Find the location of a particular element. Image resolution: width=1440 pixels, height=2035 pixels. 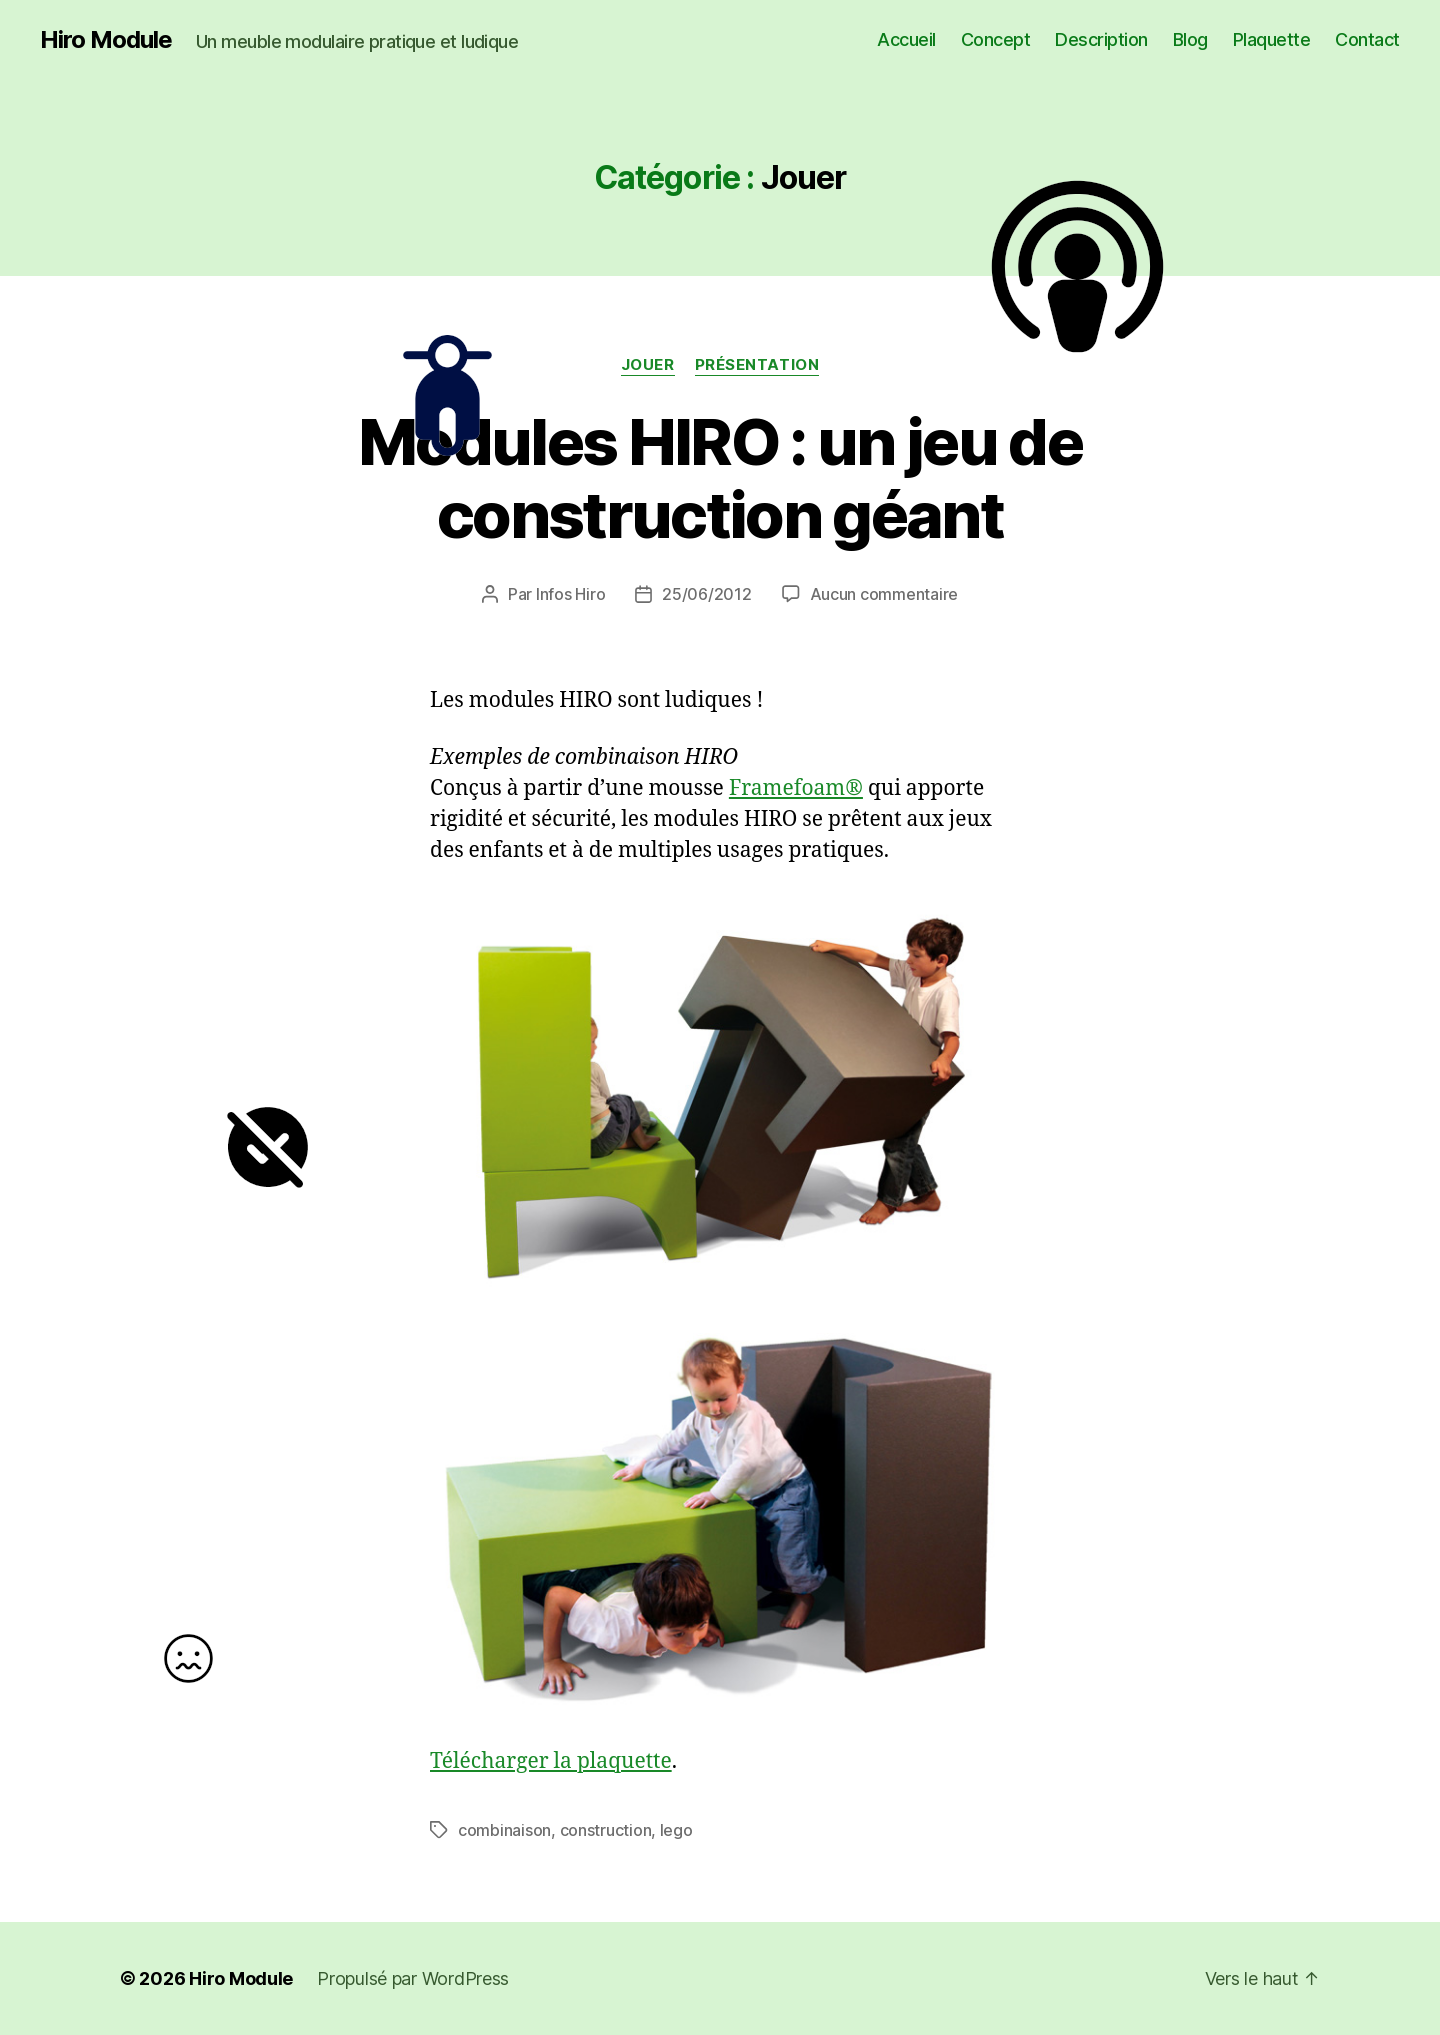

indicates content is unpublished or hidden from public view is located at coordinates (268, 1147).